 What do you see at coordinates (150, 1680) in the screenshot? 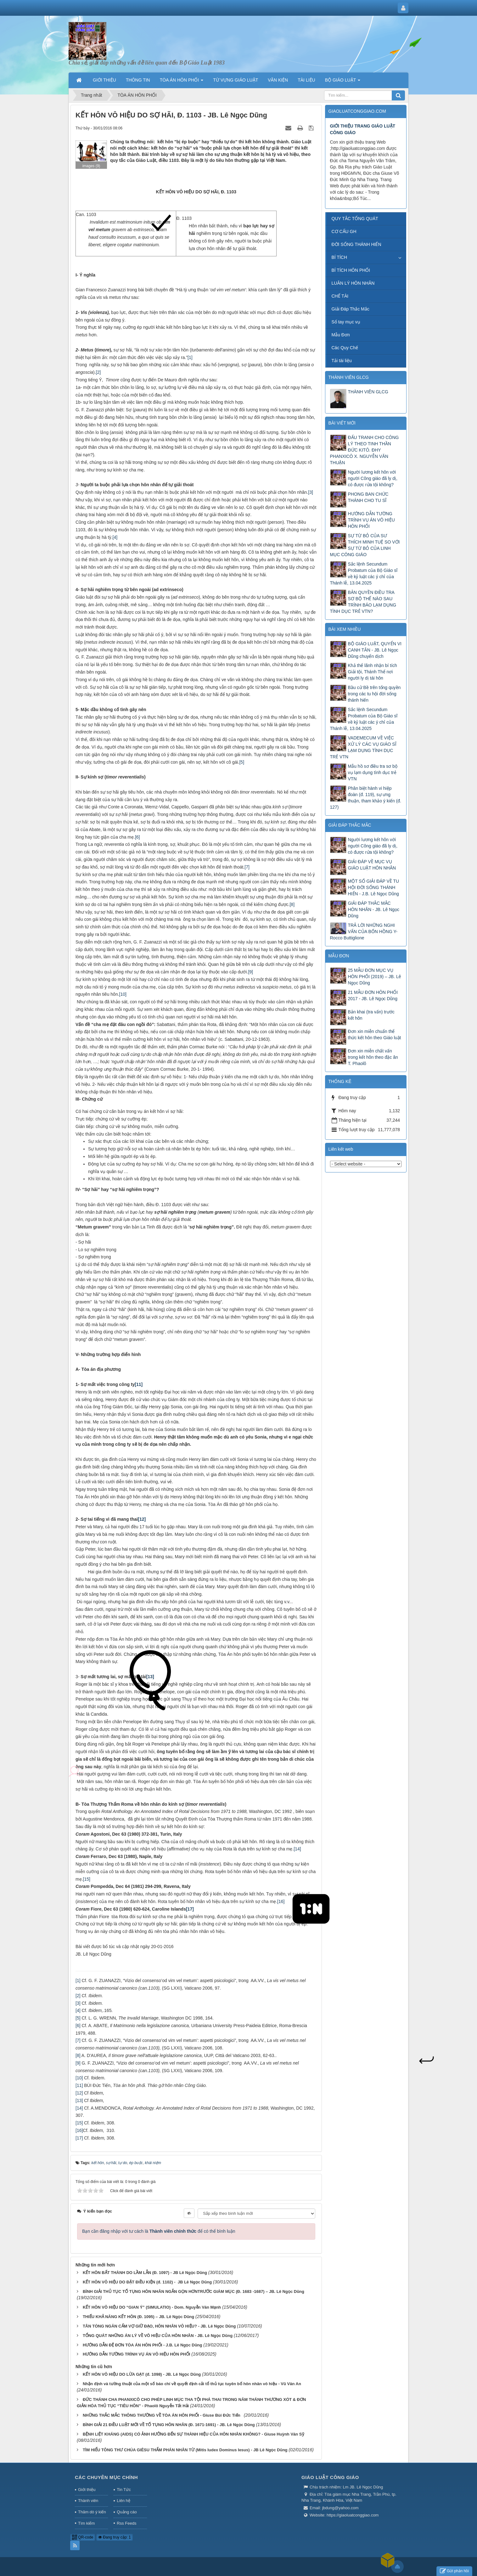
I see `indicates a celebration or special event` at bounding box center [150, 1680].